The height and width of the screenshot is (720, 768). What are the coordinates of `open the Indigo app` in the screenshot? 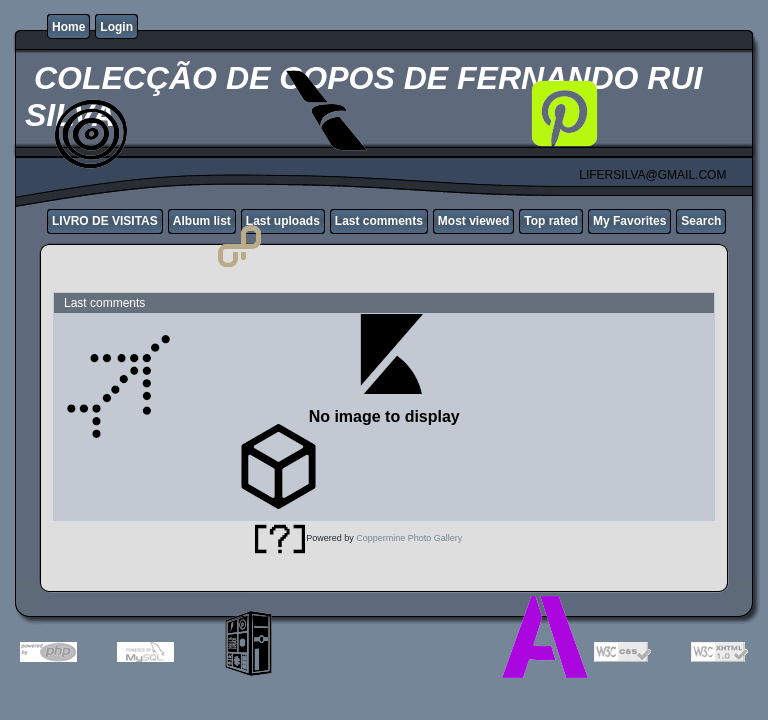 It's located at (118, 386).